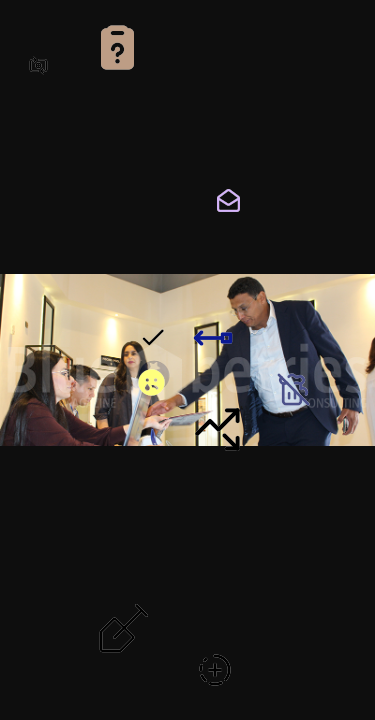 Image resolution: width=375 pixels, height=720 pixels. Describe the element at coordinates (215, 670) in the screenshot. I see `add new item with loading or processing state` at that location.